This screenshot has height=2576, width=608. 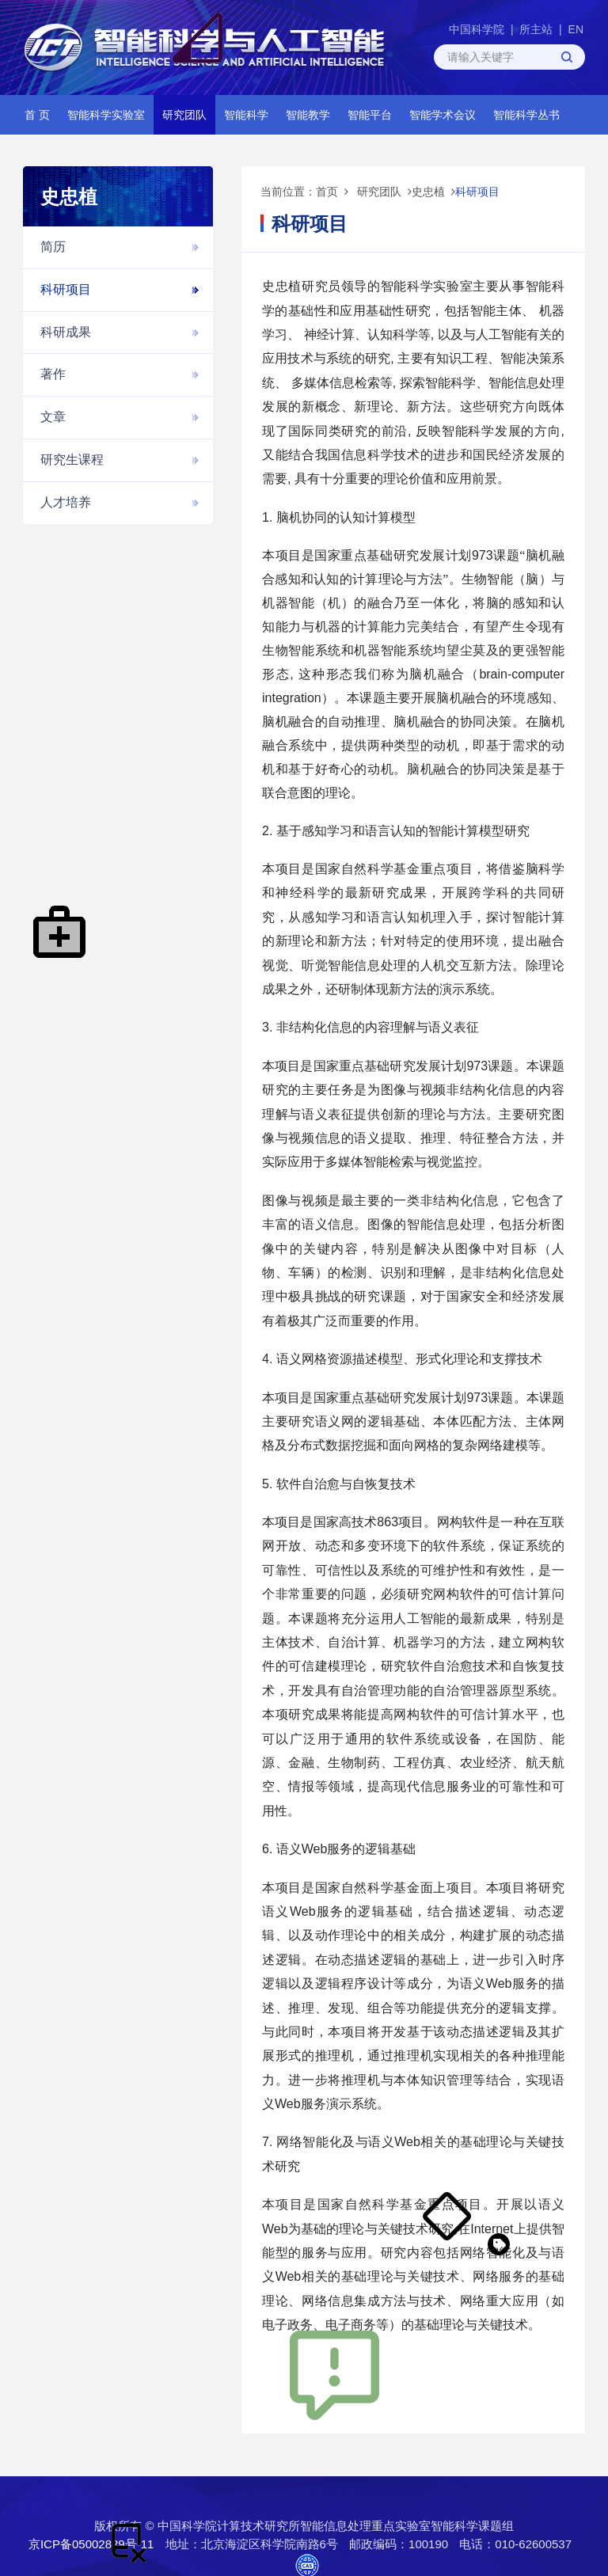 What do you see at coordinates (446, 2216) in the screenshot?
I see `indicates premium or special status` at bounding box center [446, 2216].